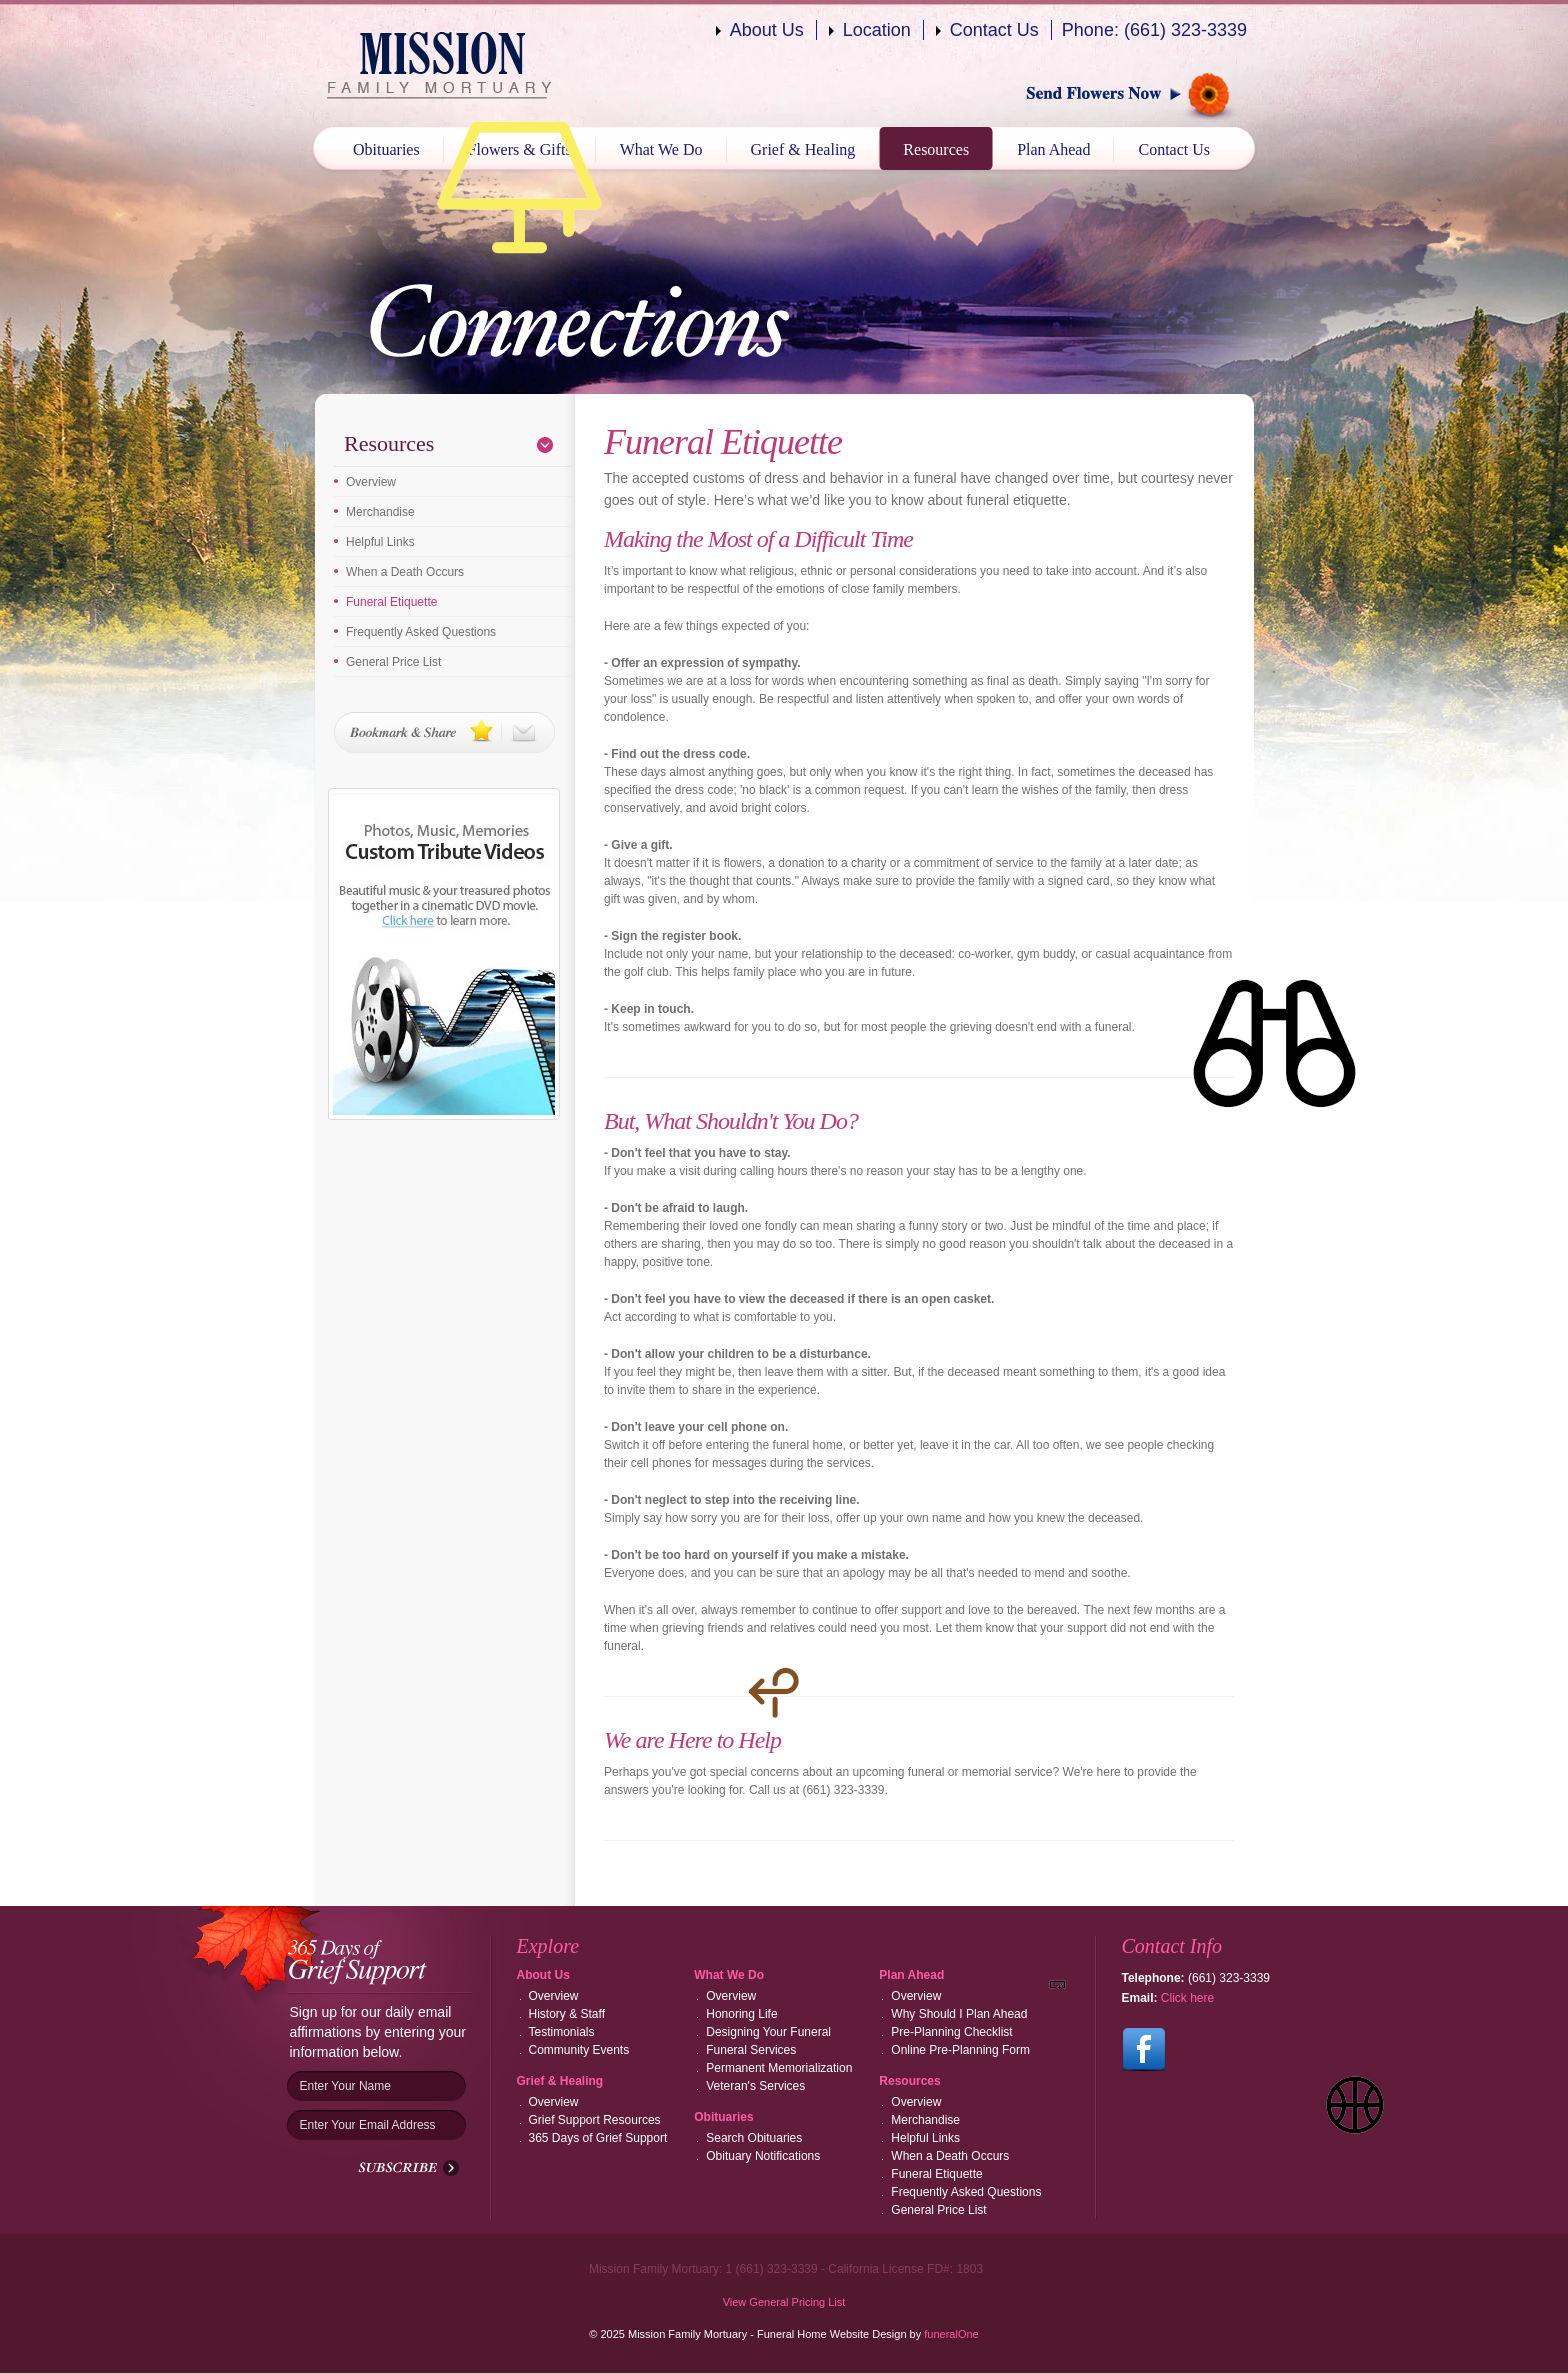 The height and width of the screenshot is (2374, 1568). I want to click on search or explore content, so click(1274, 1043).